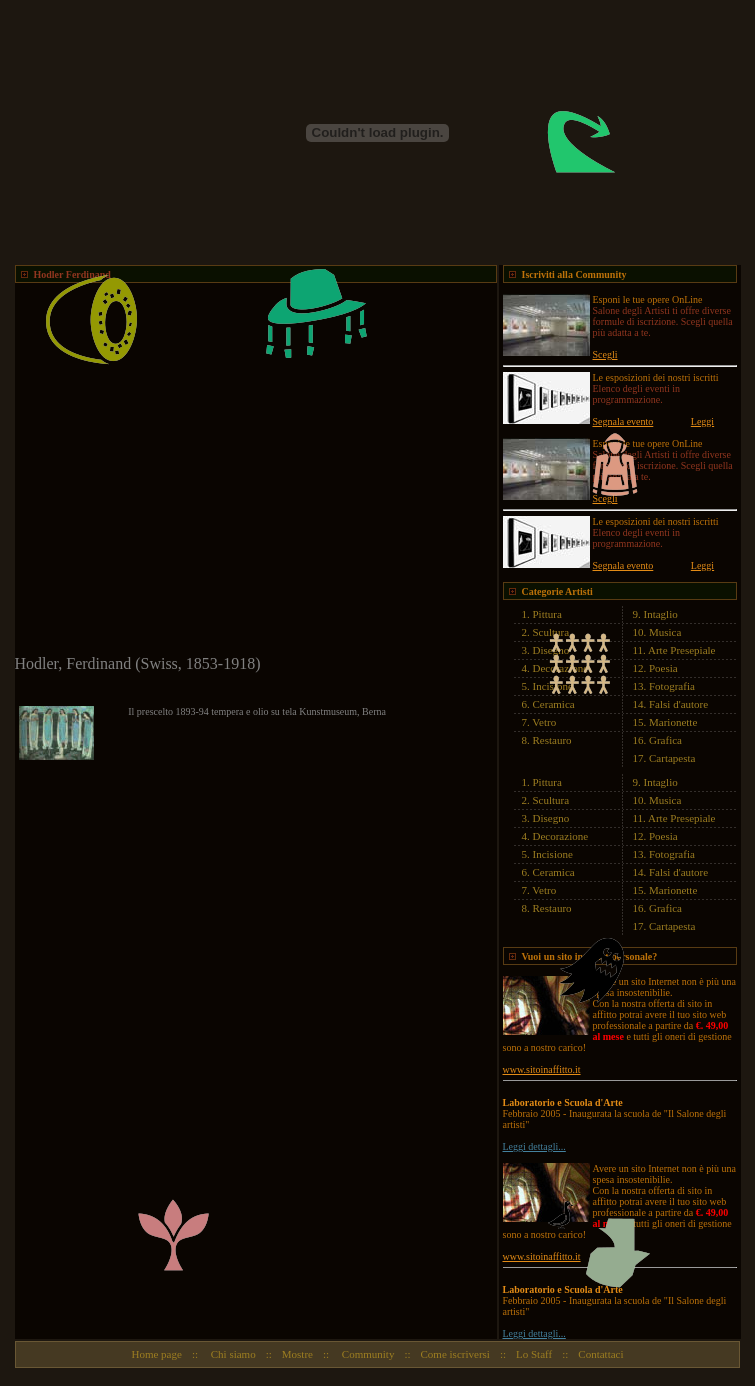 The height and width of the screenshot is (1386, 755). What do you see at coordinates (173, 1235) in the screenshot?
I see `indicates new growth or beginner status` at bounding box center [173, 1235].